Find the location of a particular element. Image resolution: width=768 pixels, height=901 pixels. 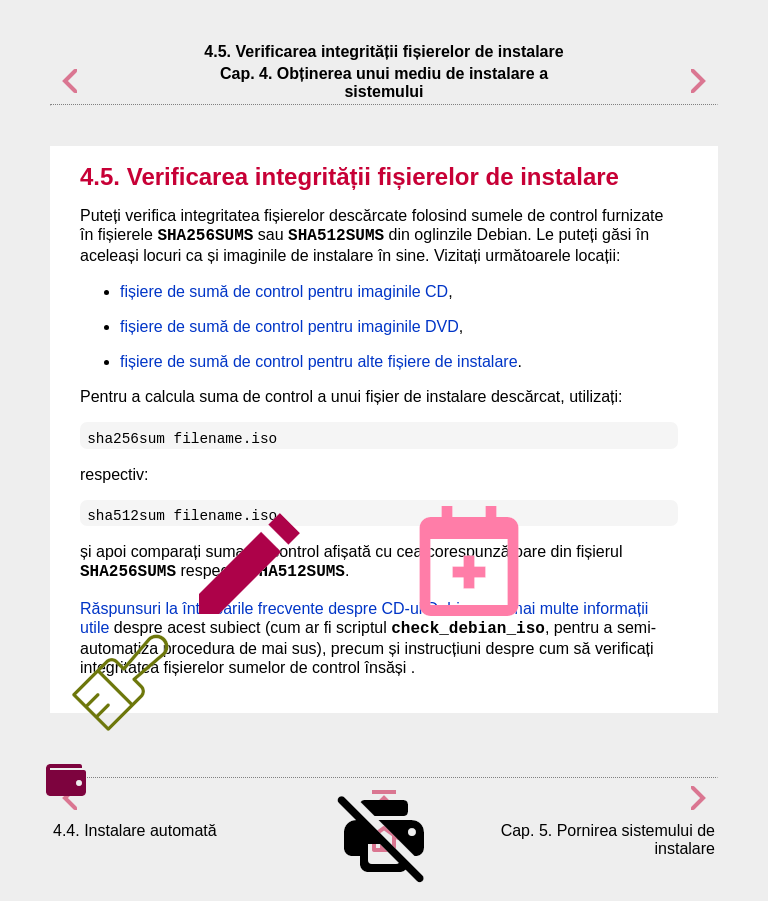

add a new calendar event is located at coordinates (469, 561).